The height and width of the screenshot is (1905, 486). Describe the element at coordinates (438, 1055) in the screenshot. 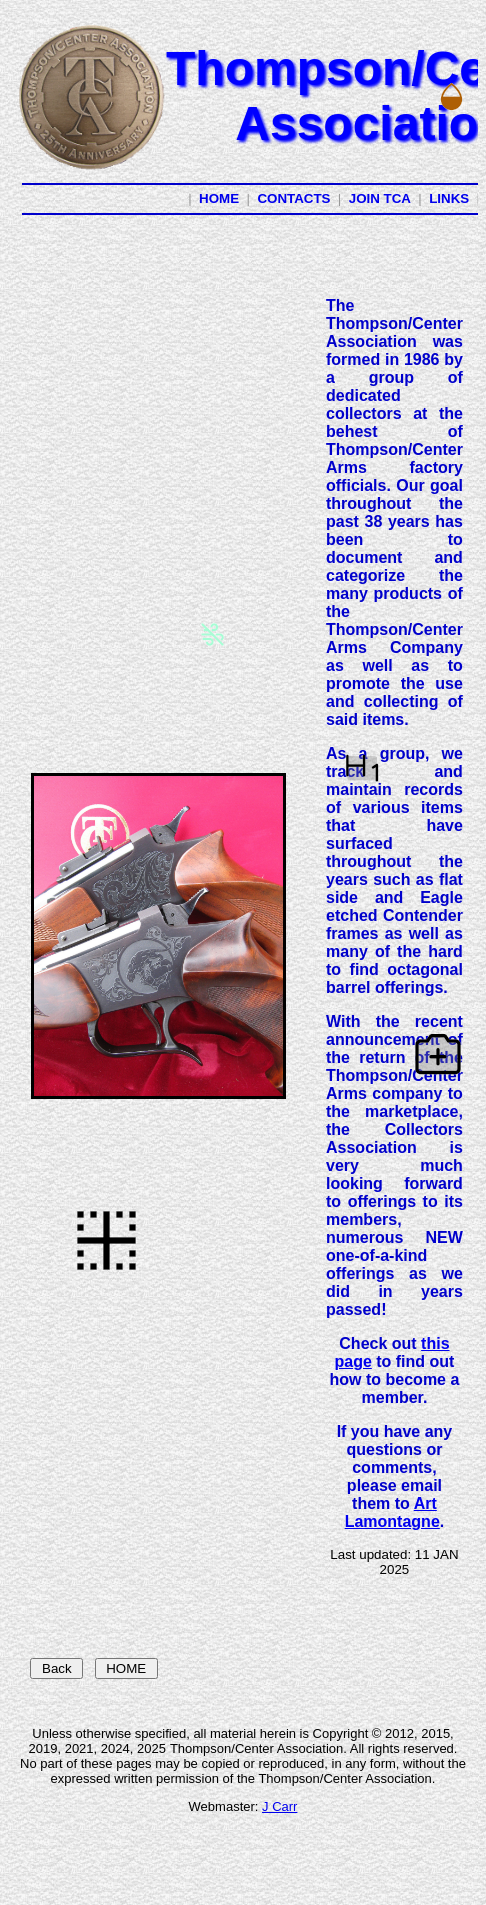

I see `add a new photo` at that location.